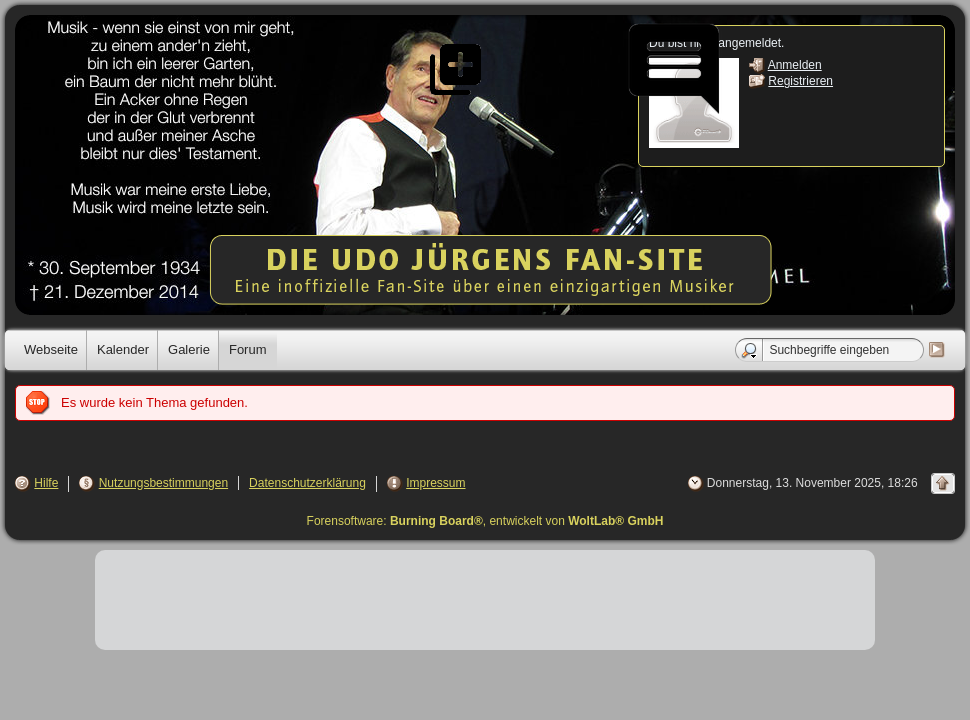 The width and height of the screenshot is (970, 720). I want to click on add to queue, so click(455, 69).